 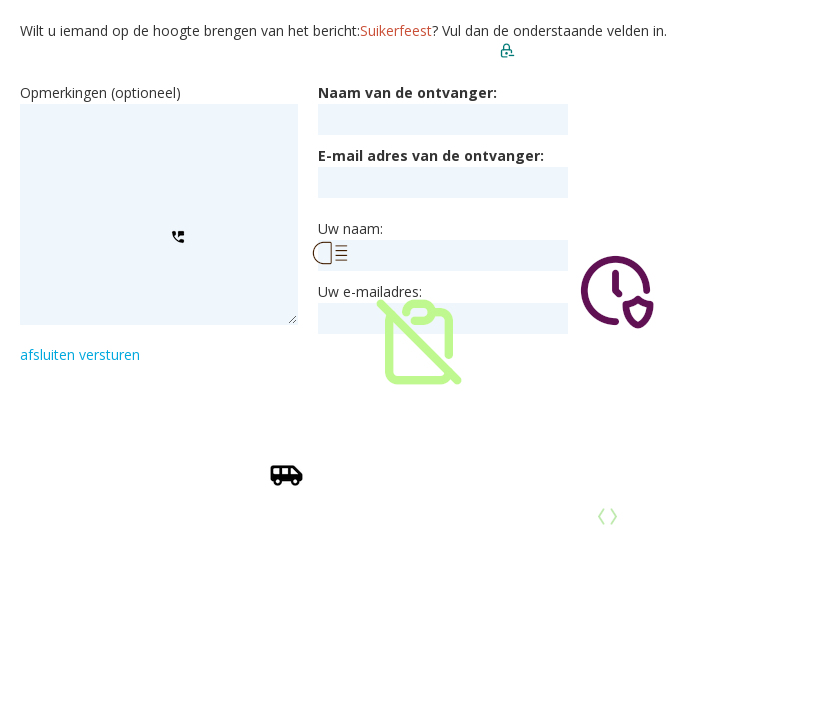 I want to click on toggle vehicle headlights on/off, so click(x=330, y=253).